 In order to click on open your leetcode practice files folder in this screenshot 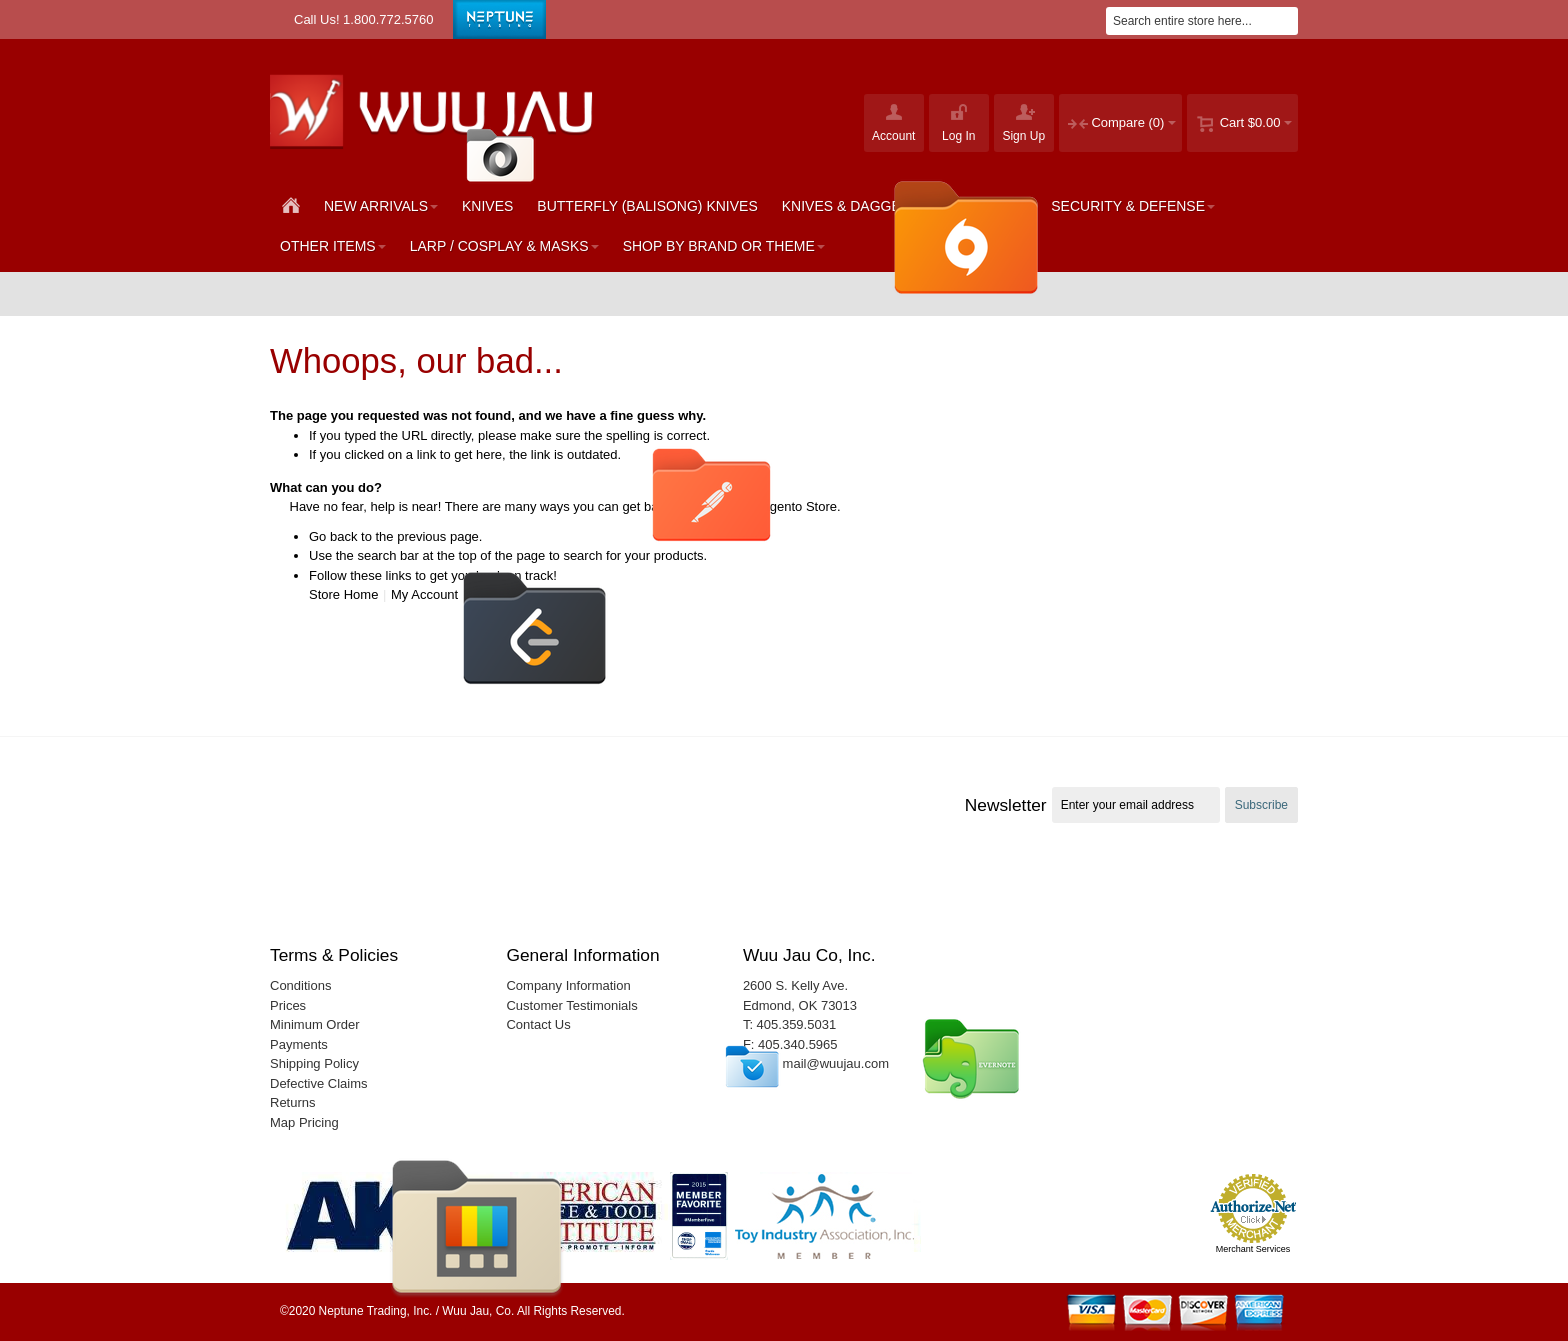, I will do `click(534, 632)`.